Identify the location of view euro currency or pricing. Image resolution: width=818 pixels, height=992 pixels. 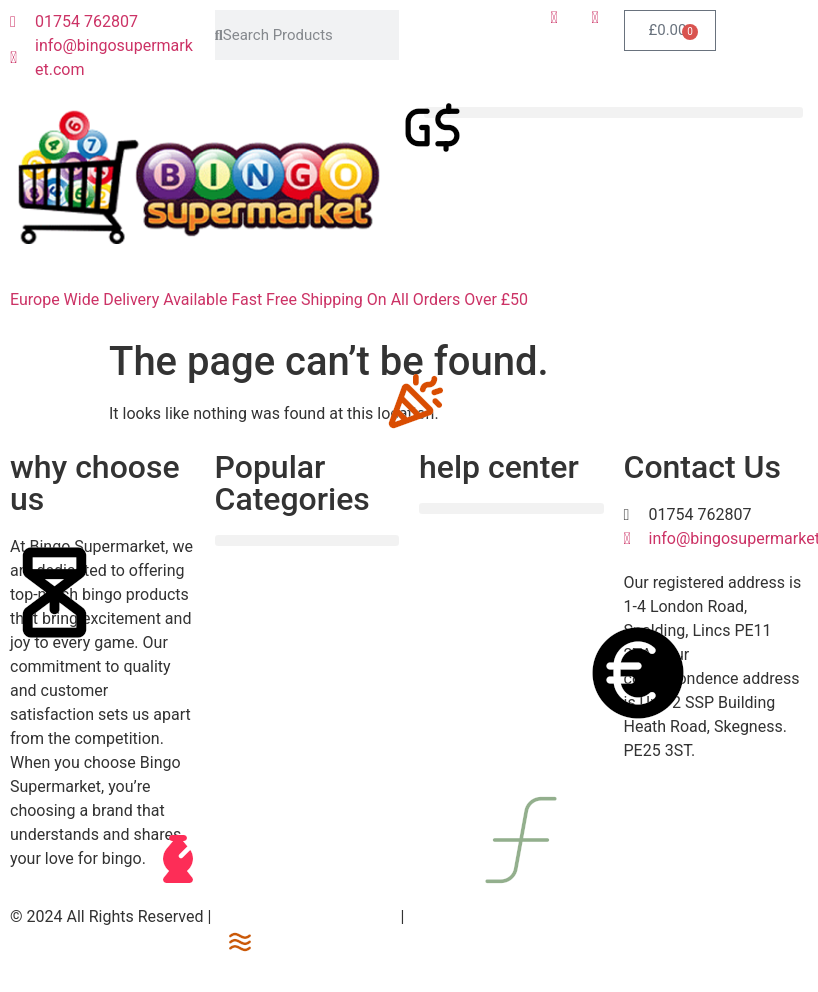
(638, 673).